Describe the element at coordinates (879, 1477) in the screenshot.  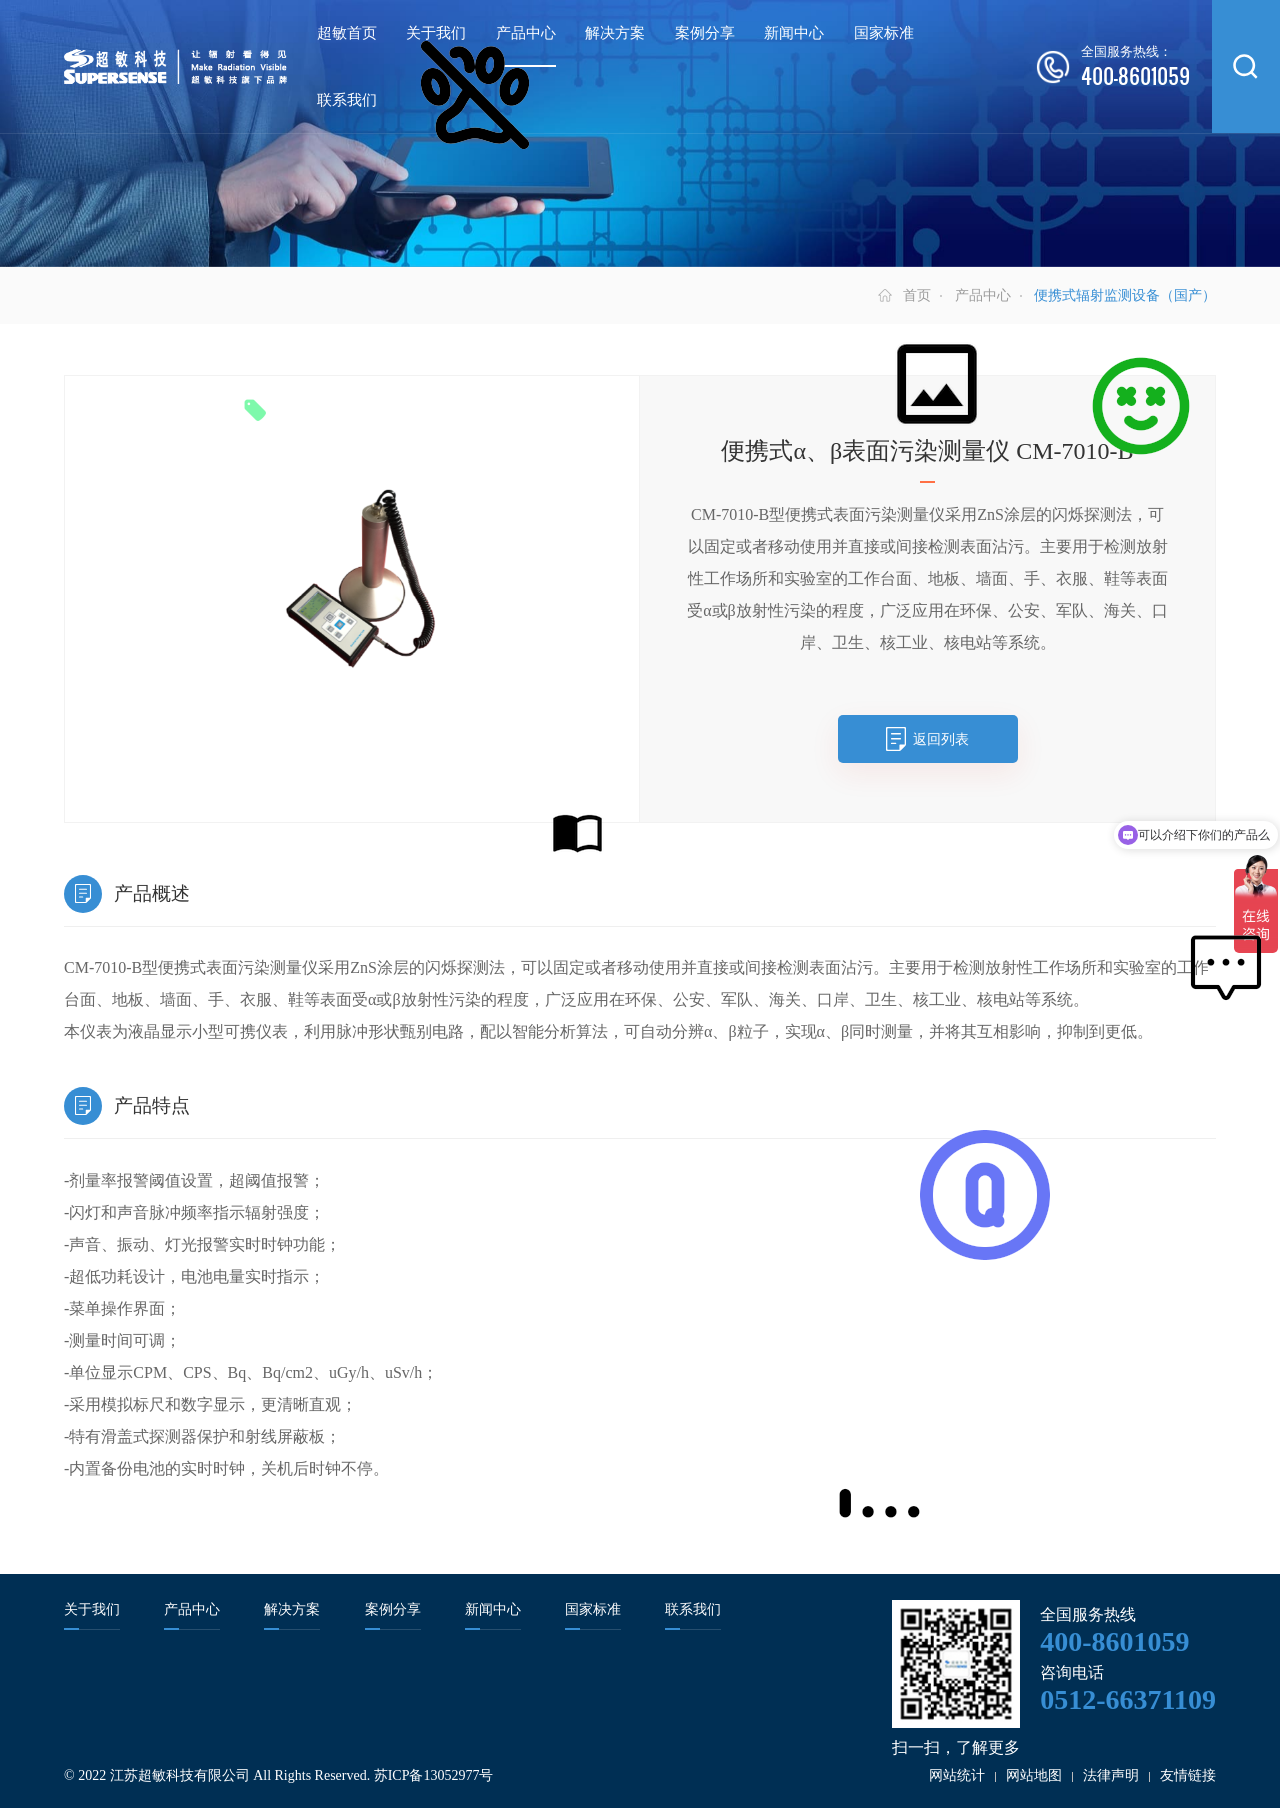
I see `indicates weak signal strength` at that location.